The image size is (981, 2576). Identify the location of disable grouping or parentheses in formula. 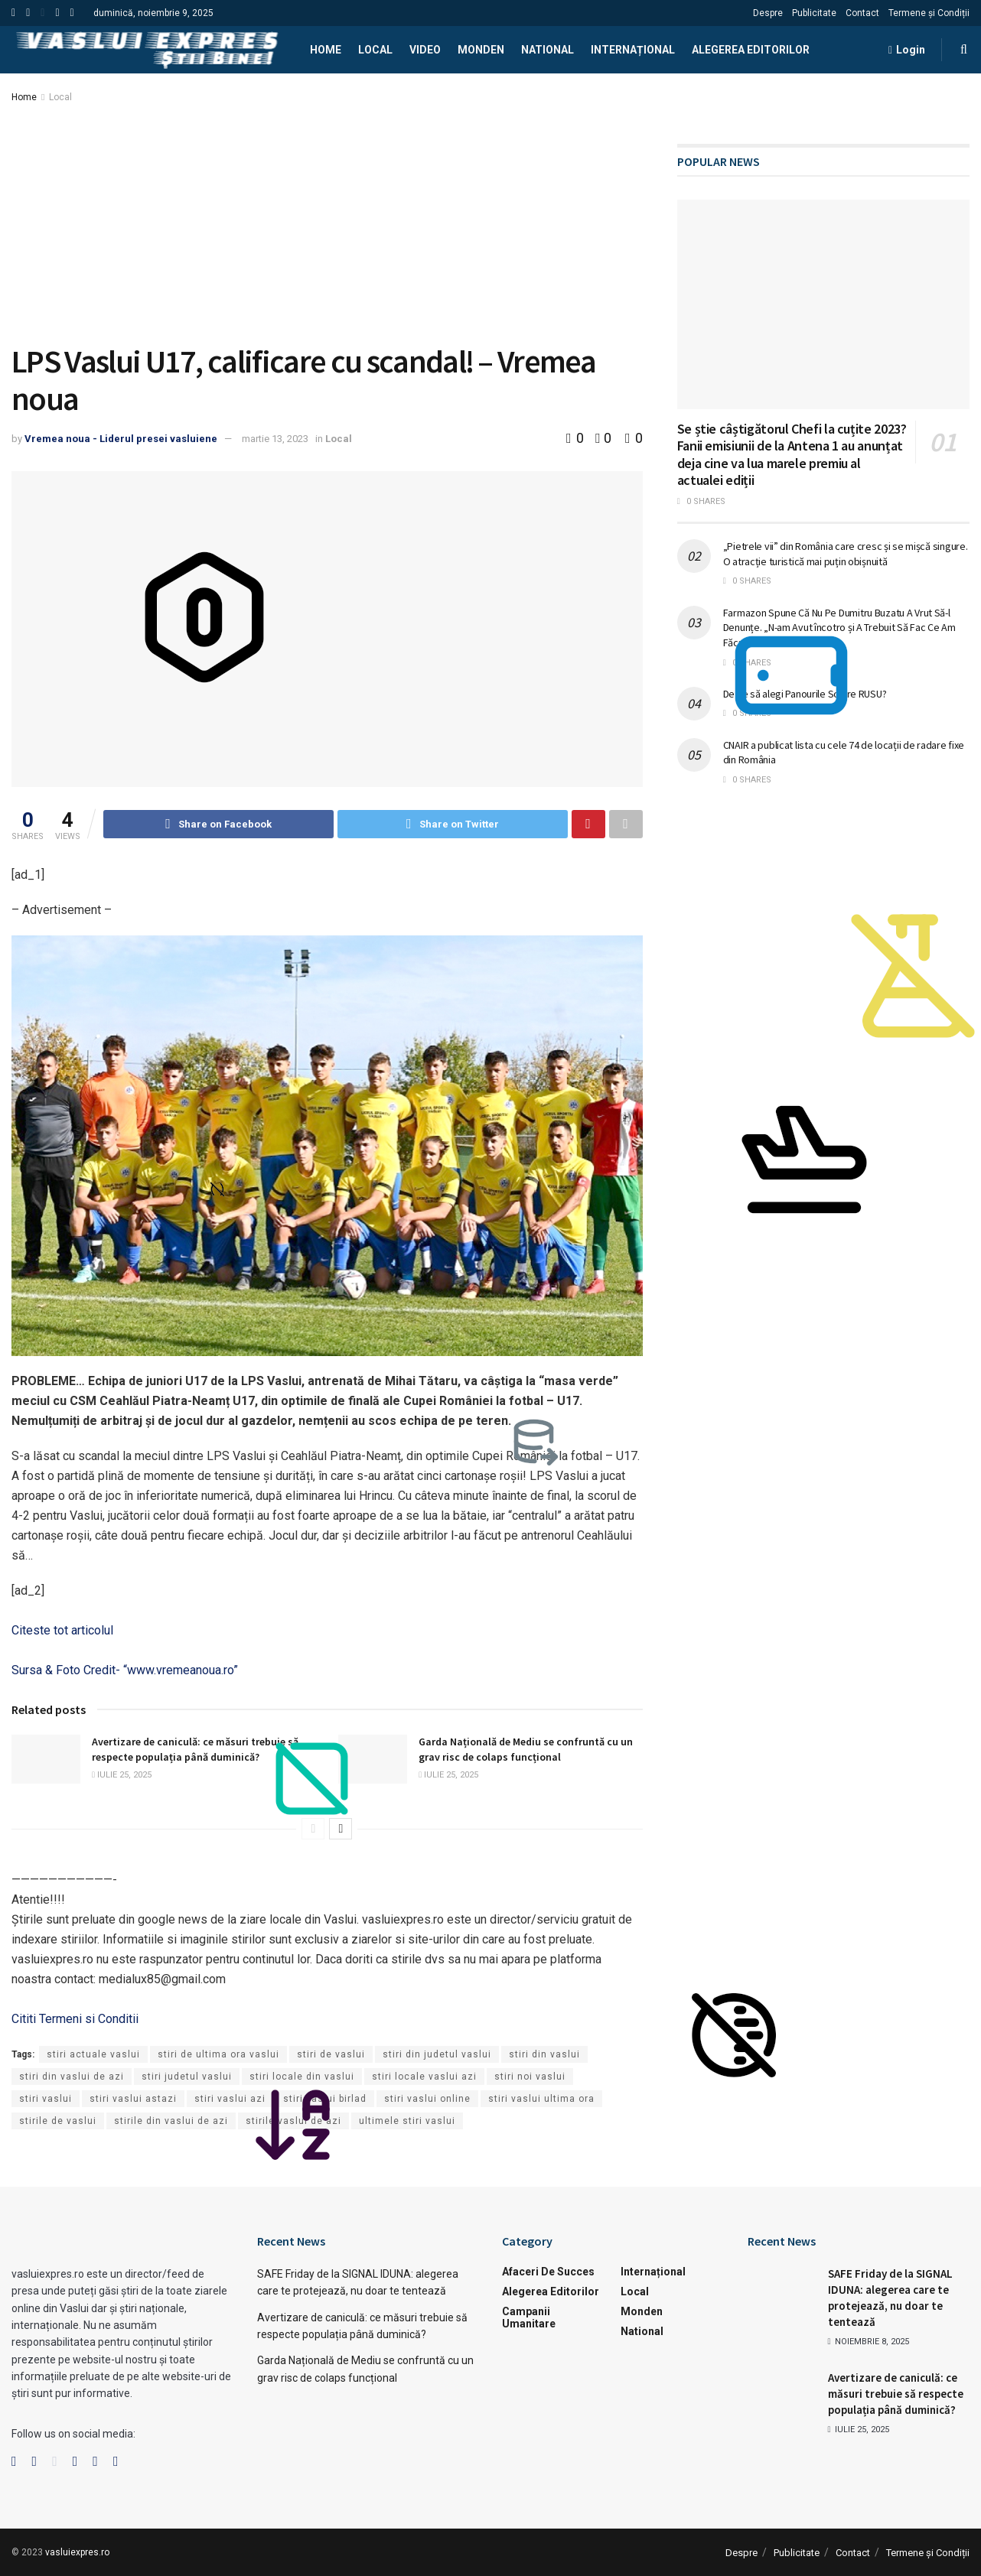
(217, 1189).